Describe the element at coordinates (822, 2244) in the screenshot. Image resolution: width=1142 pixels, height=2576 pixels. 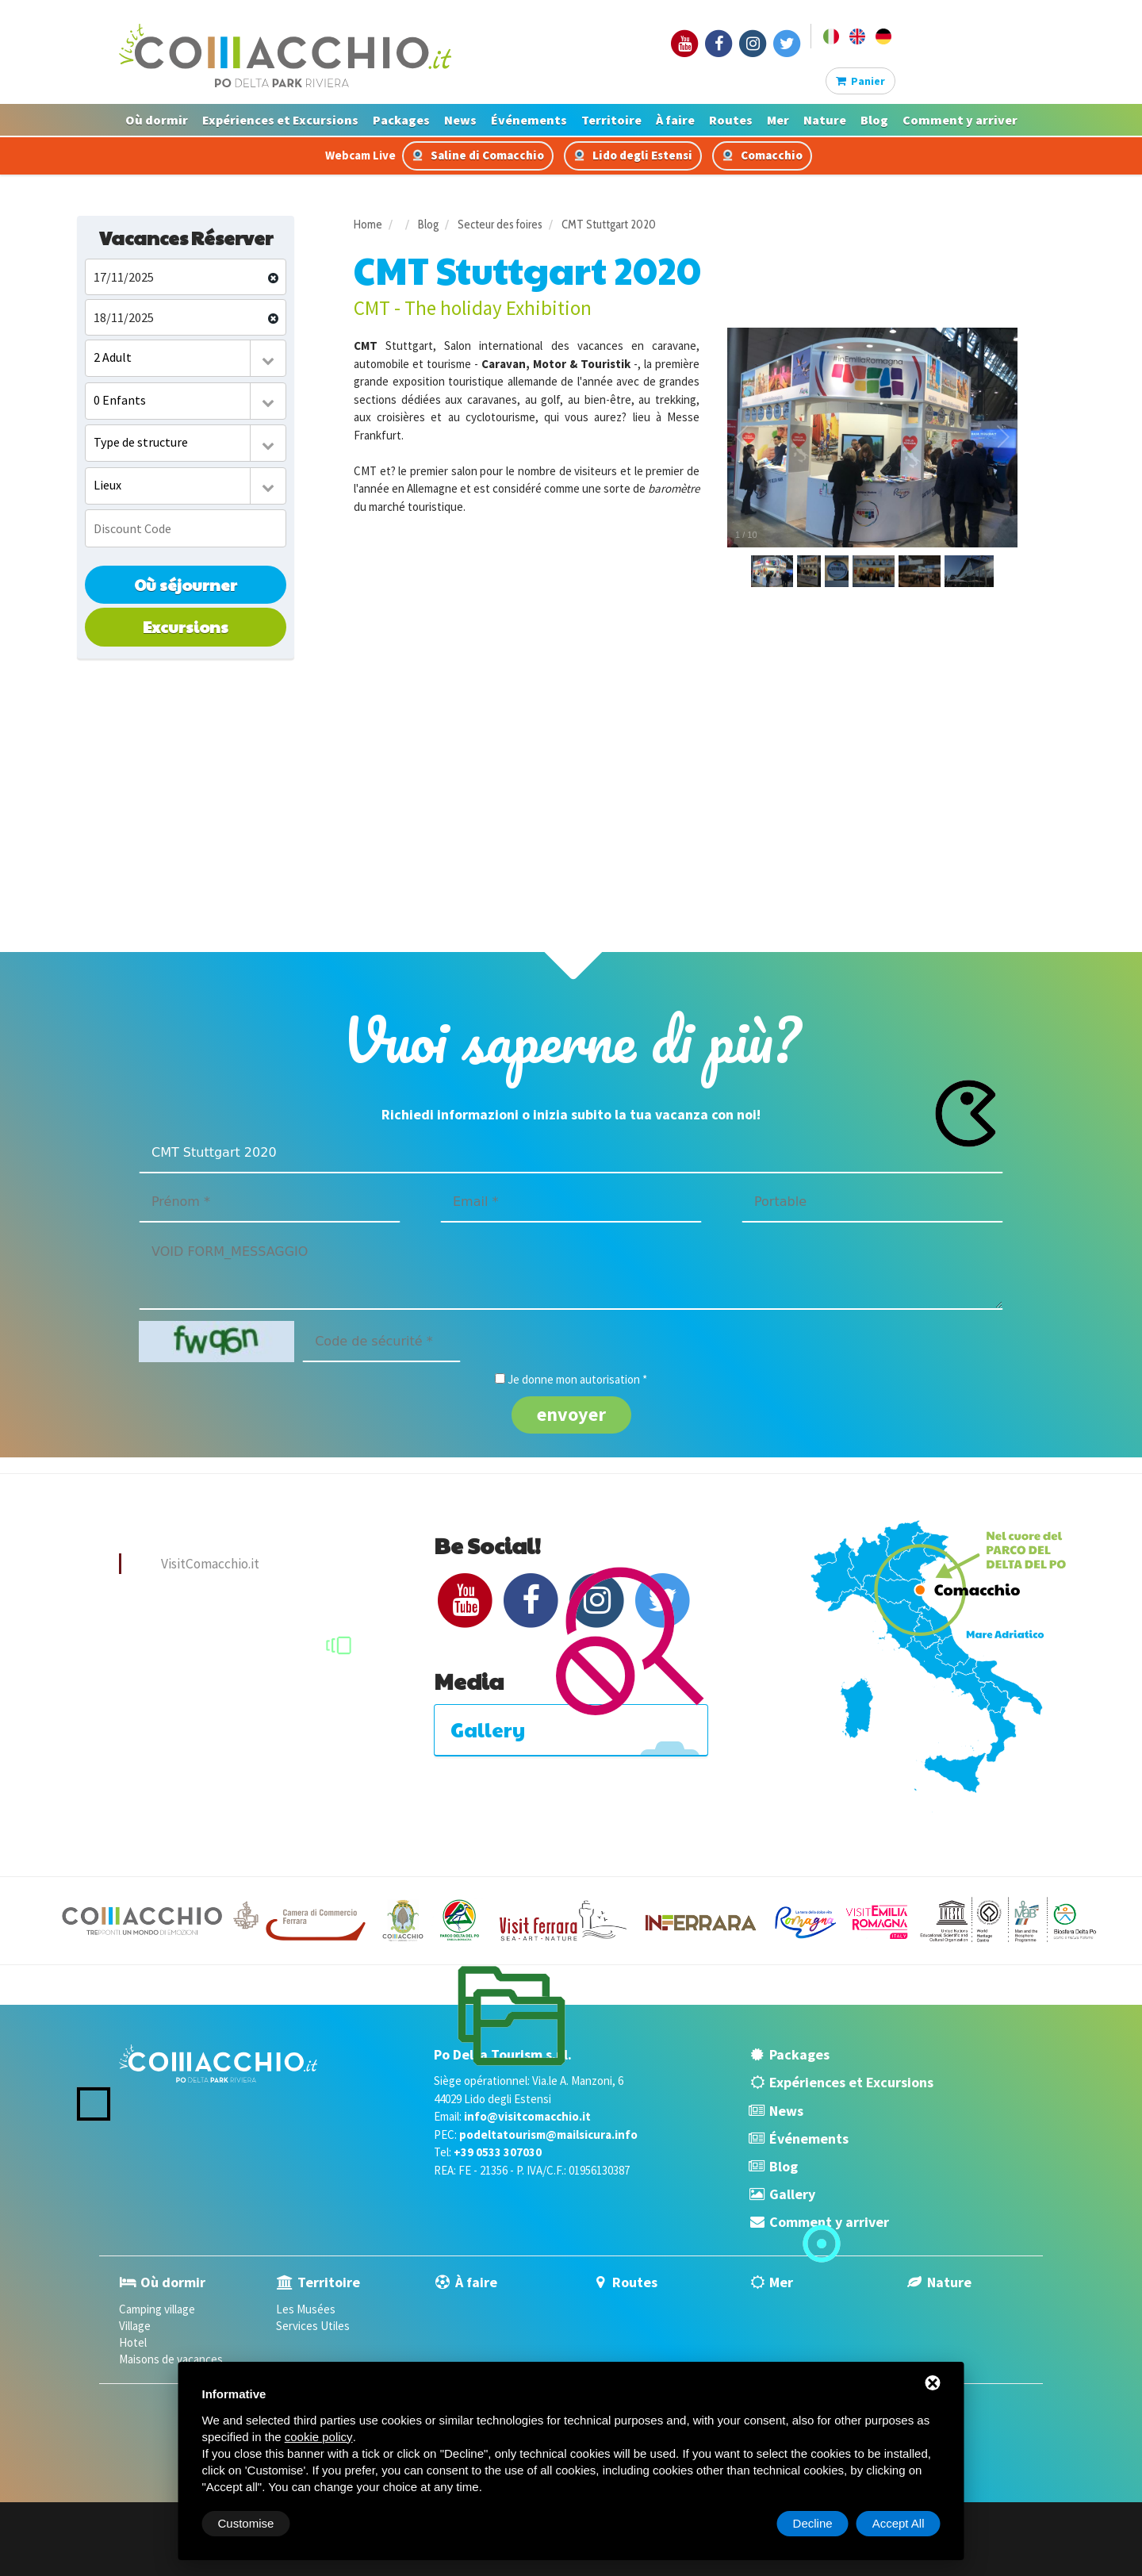
I see `start recording audio or video` at that location.